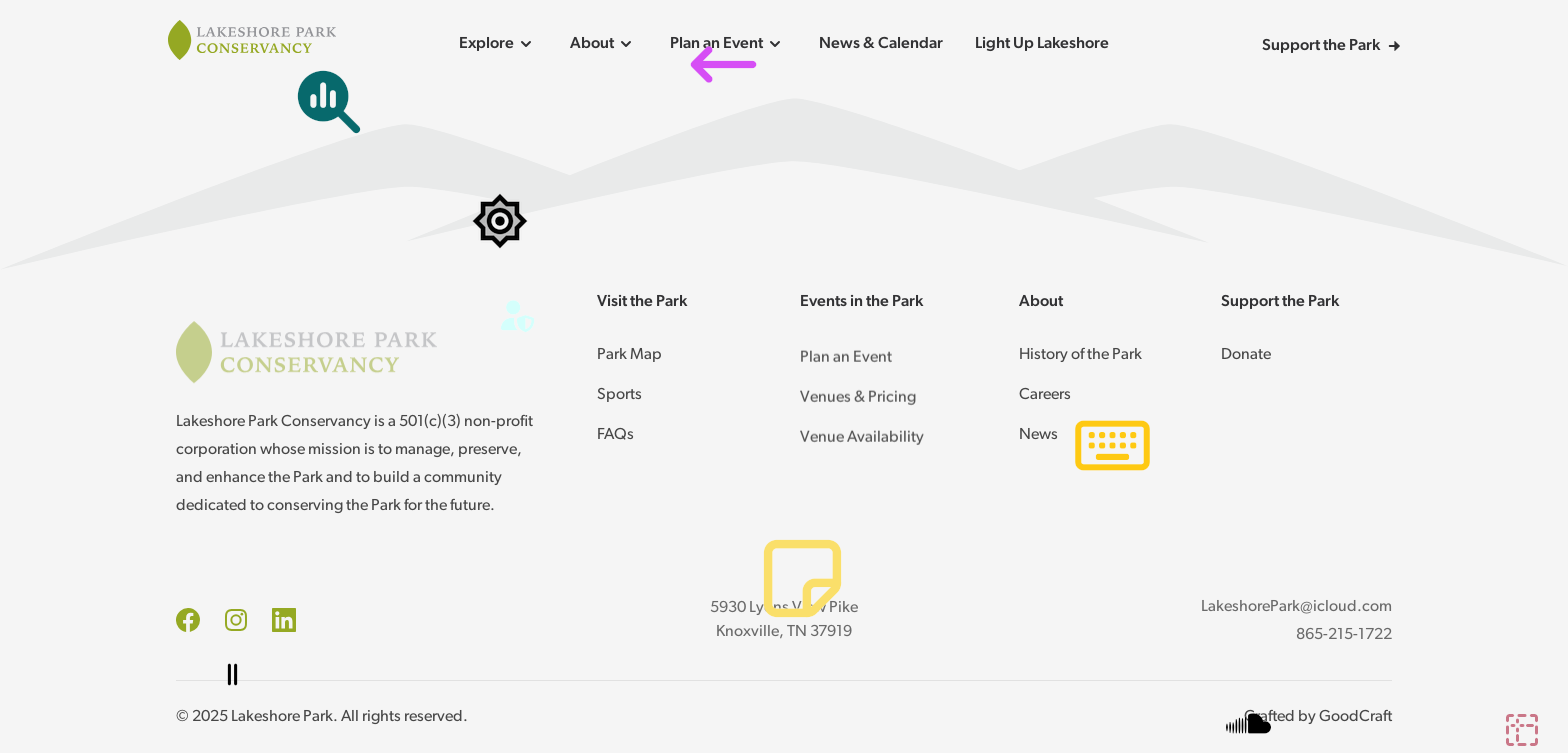 This screenshot has height=753, width=1568. Describe the element at coordinates (1522, 730) in the screenshot. I see `create a new project from template` at that location.